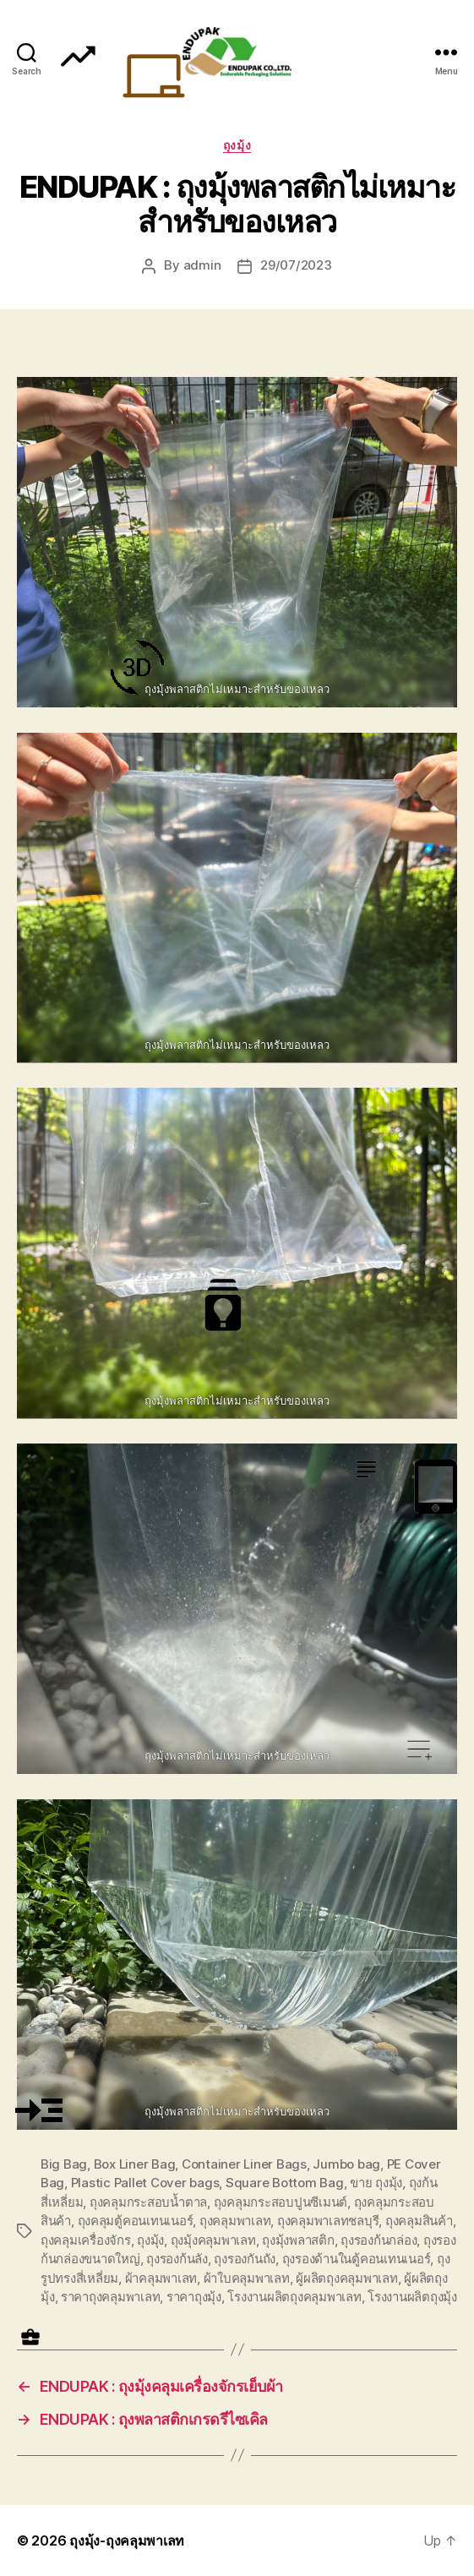 This screenshot has width=474, height=2576. What do you see at coordinates (223, 1305) in the screenshot?
I see `run batch predictions or bulk processing` at bounding box center [223, 1305].